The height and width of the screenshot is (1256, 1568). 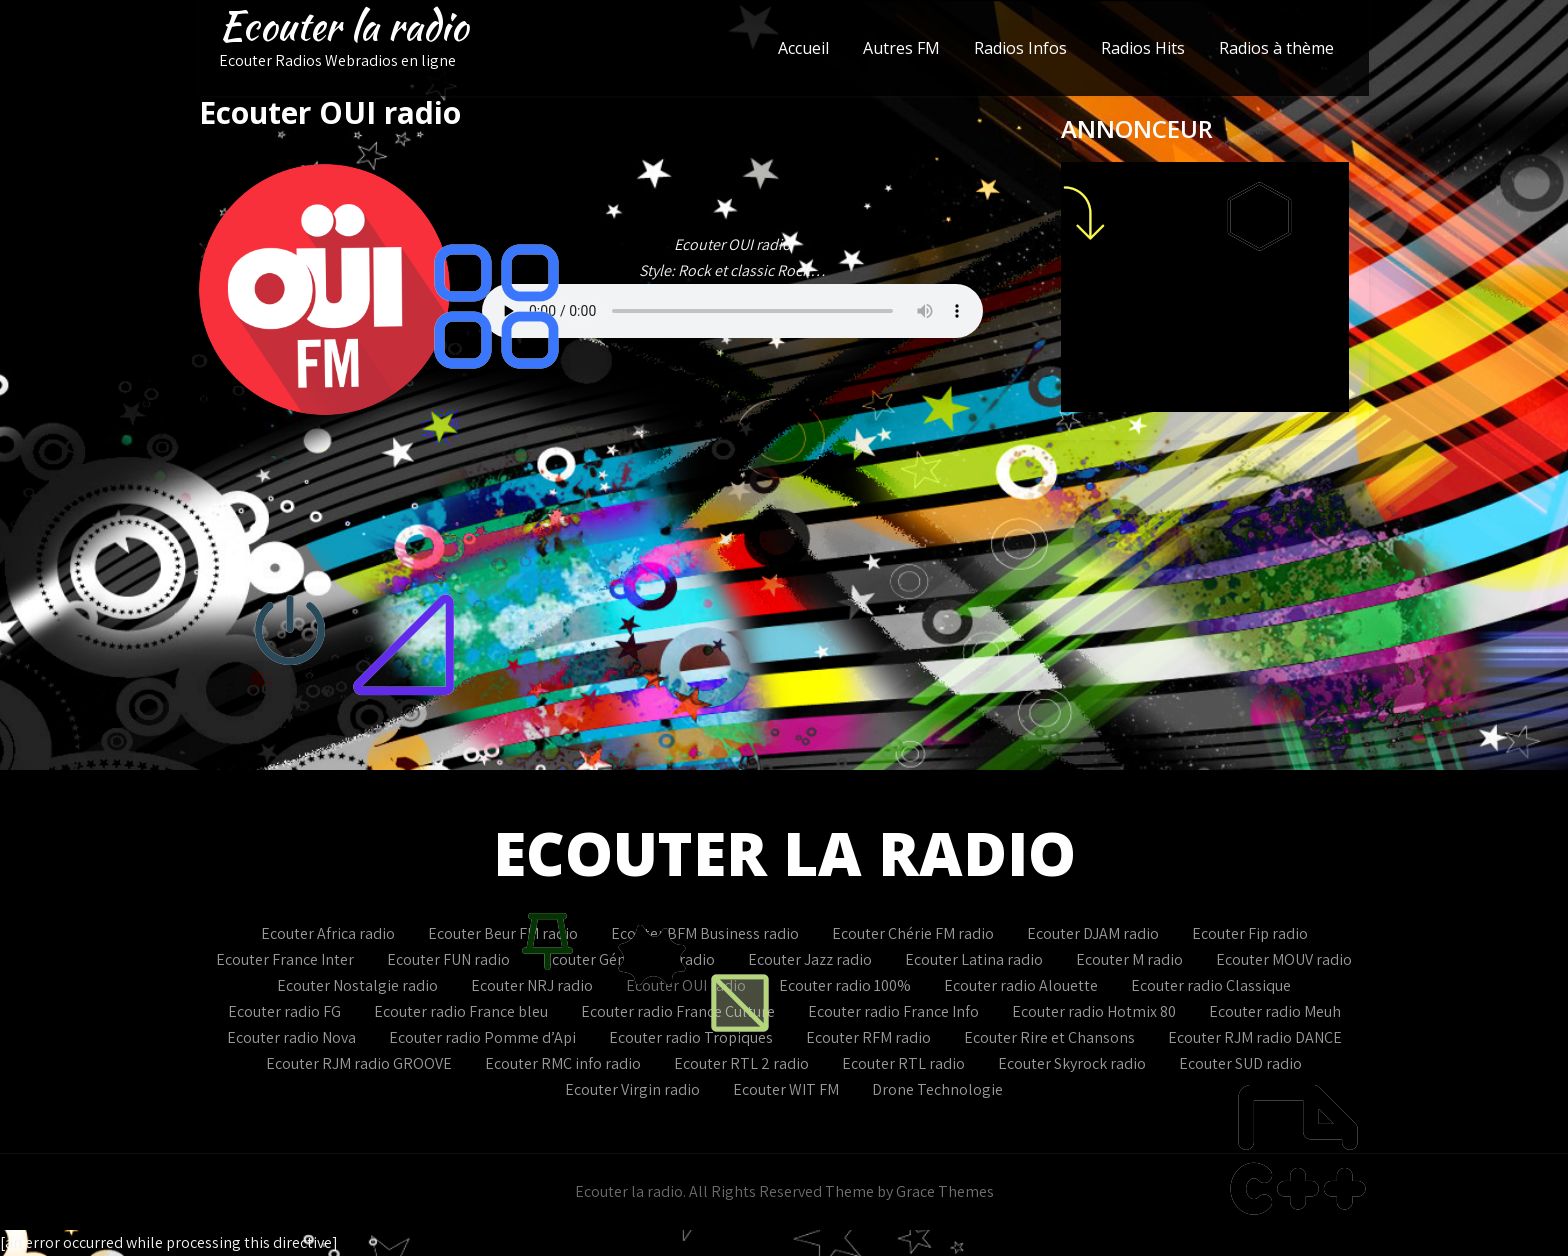 I want to click on indicates an explosion or impact event, so click(x=652, y=955).